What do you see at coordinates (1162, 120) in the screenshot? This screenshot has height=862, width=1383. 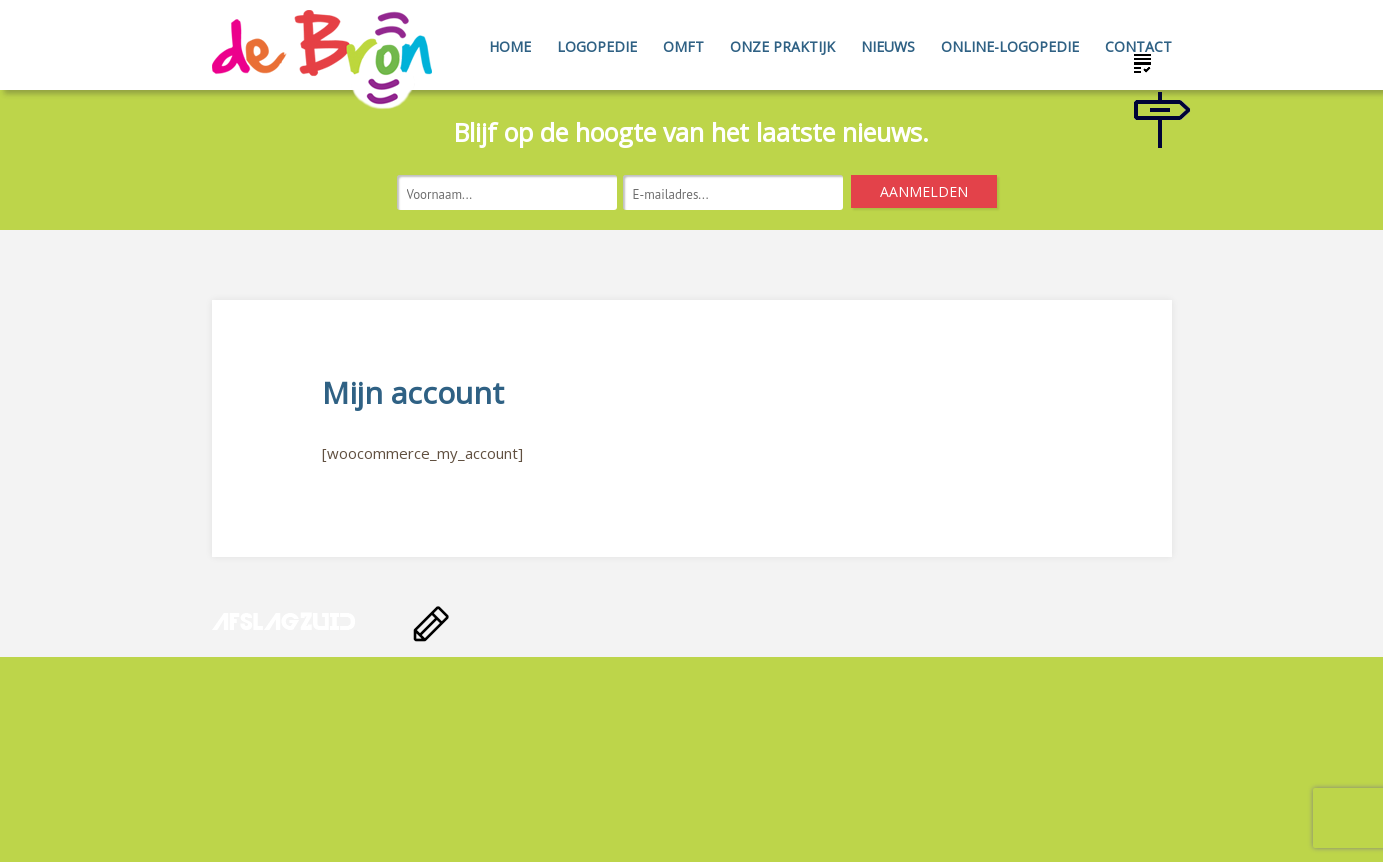 I see `view project milestones` at bounding box center [1162, 120].